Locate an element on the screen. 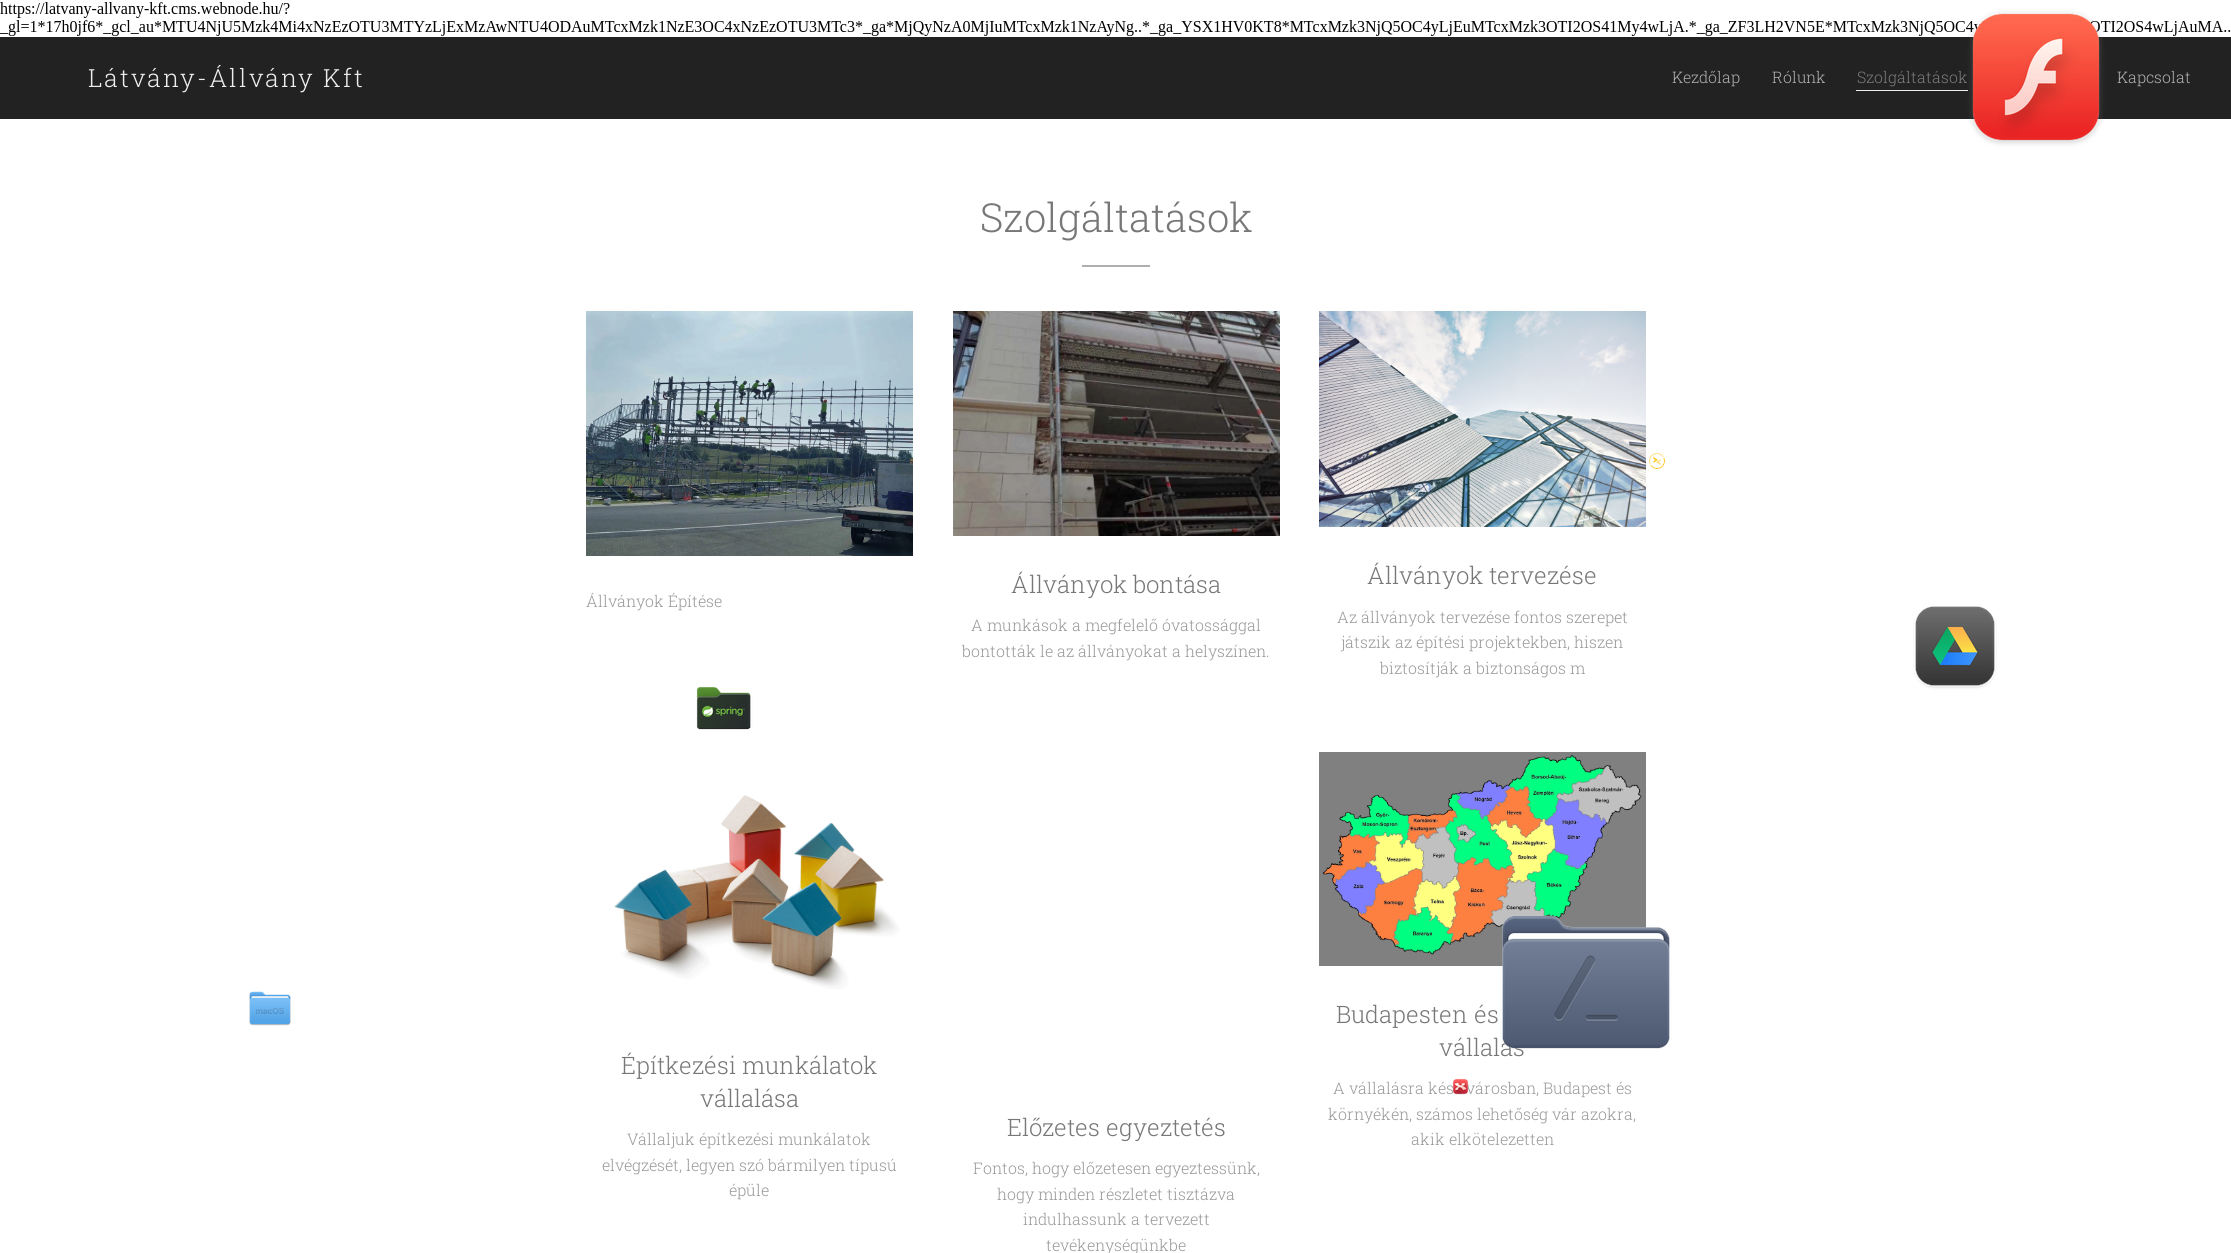  open xmind mind mapping application is located at coordinates (1460, 1086).